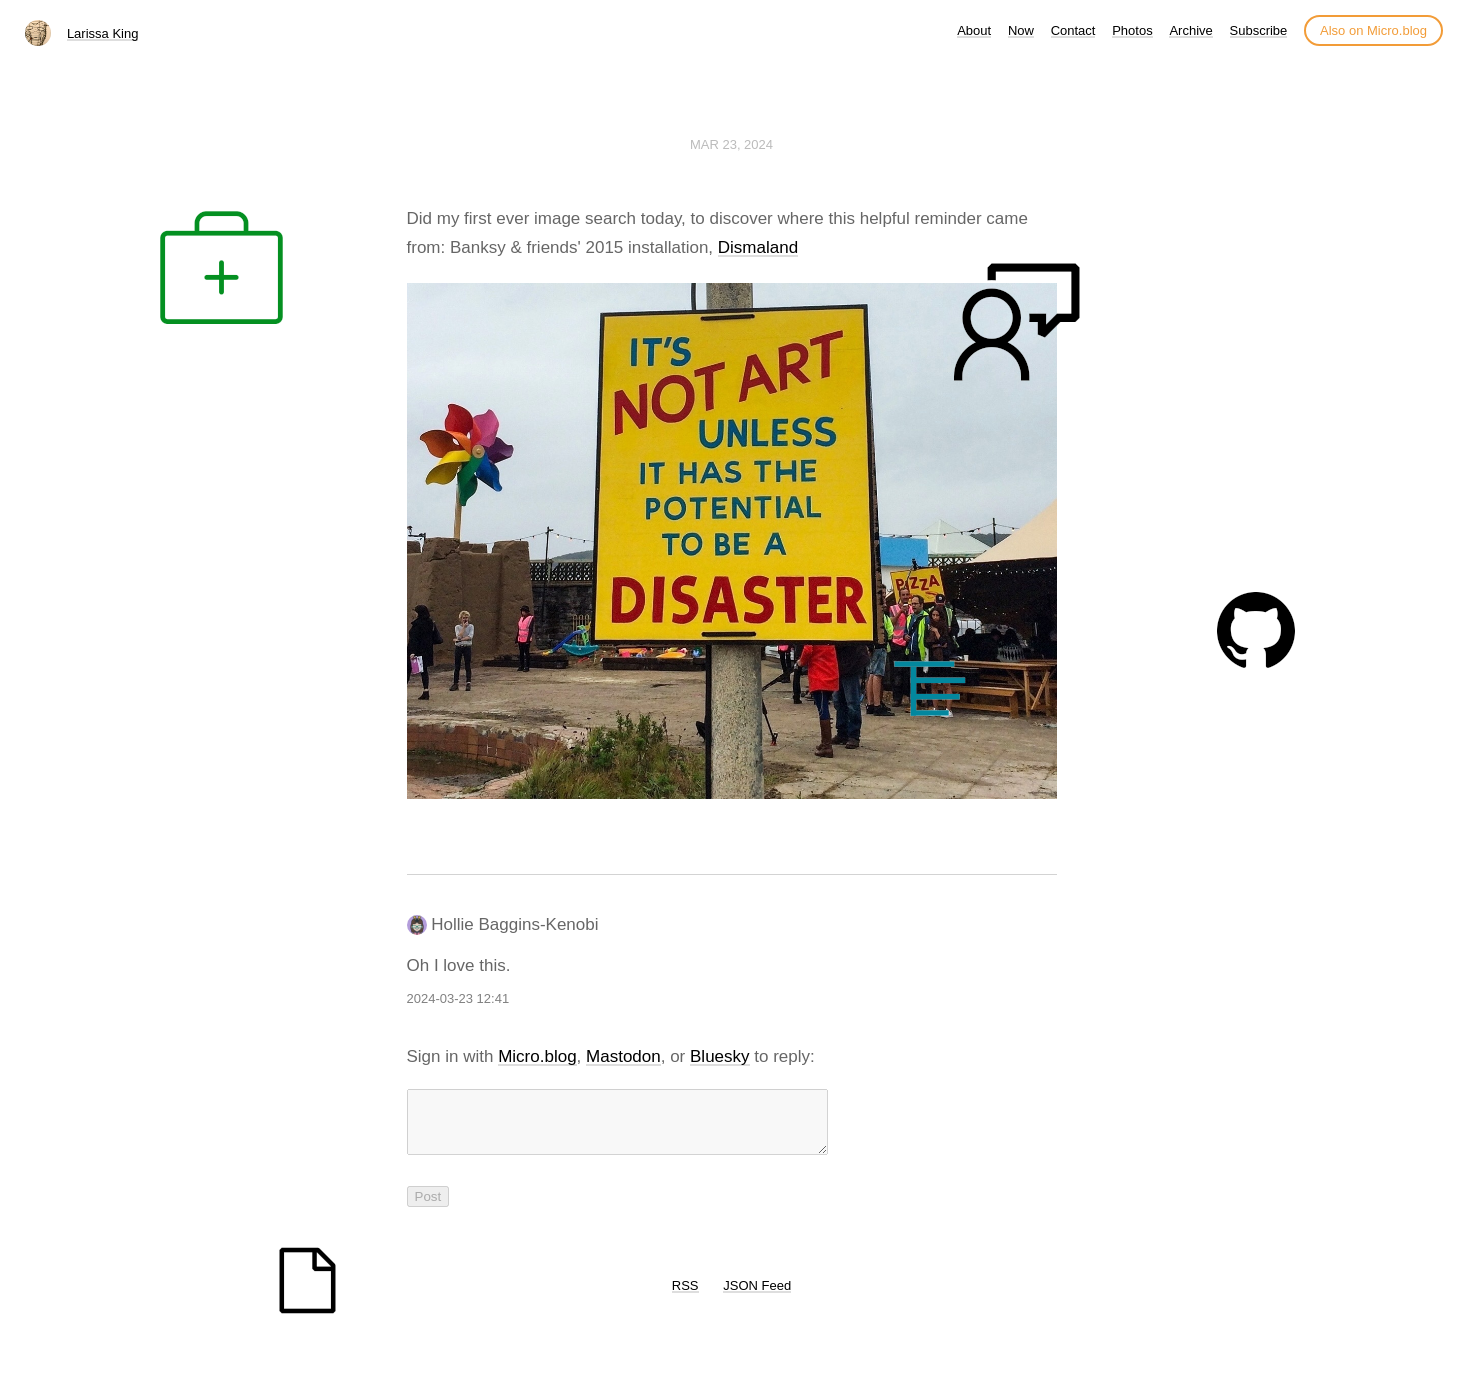 The width and height of the screenshot is (1463, 1392). What do you see at coordinates (221, 272) in the screenshot?
I see `access first aid or medical resources` at bounding box center [221, 272].